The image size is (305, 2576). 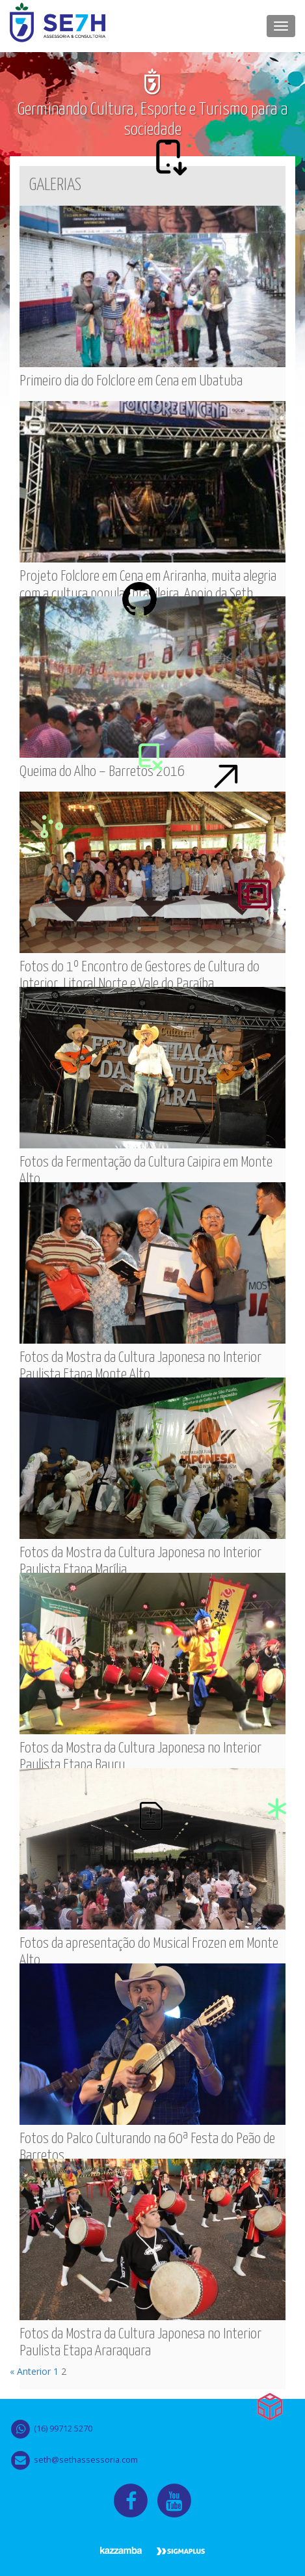 I want to click on download to mobile device, so click(x=168, y=156).